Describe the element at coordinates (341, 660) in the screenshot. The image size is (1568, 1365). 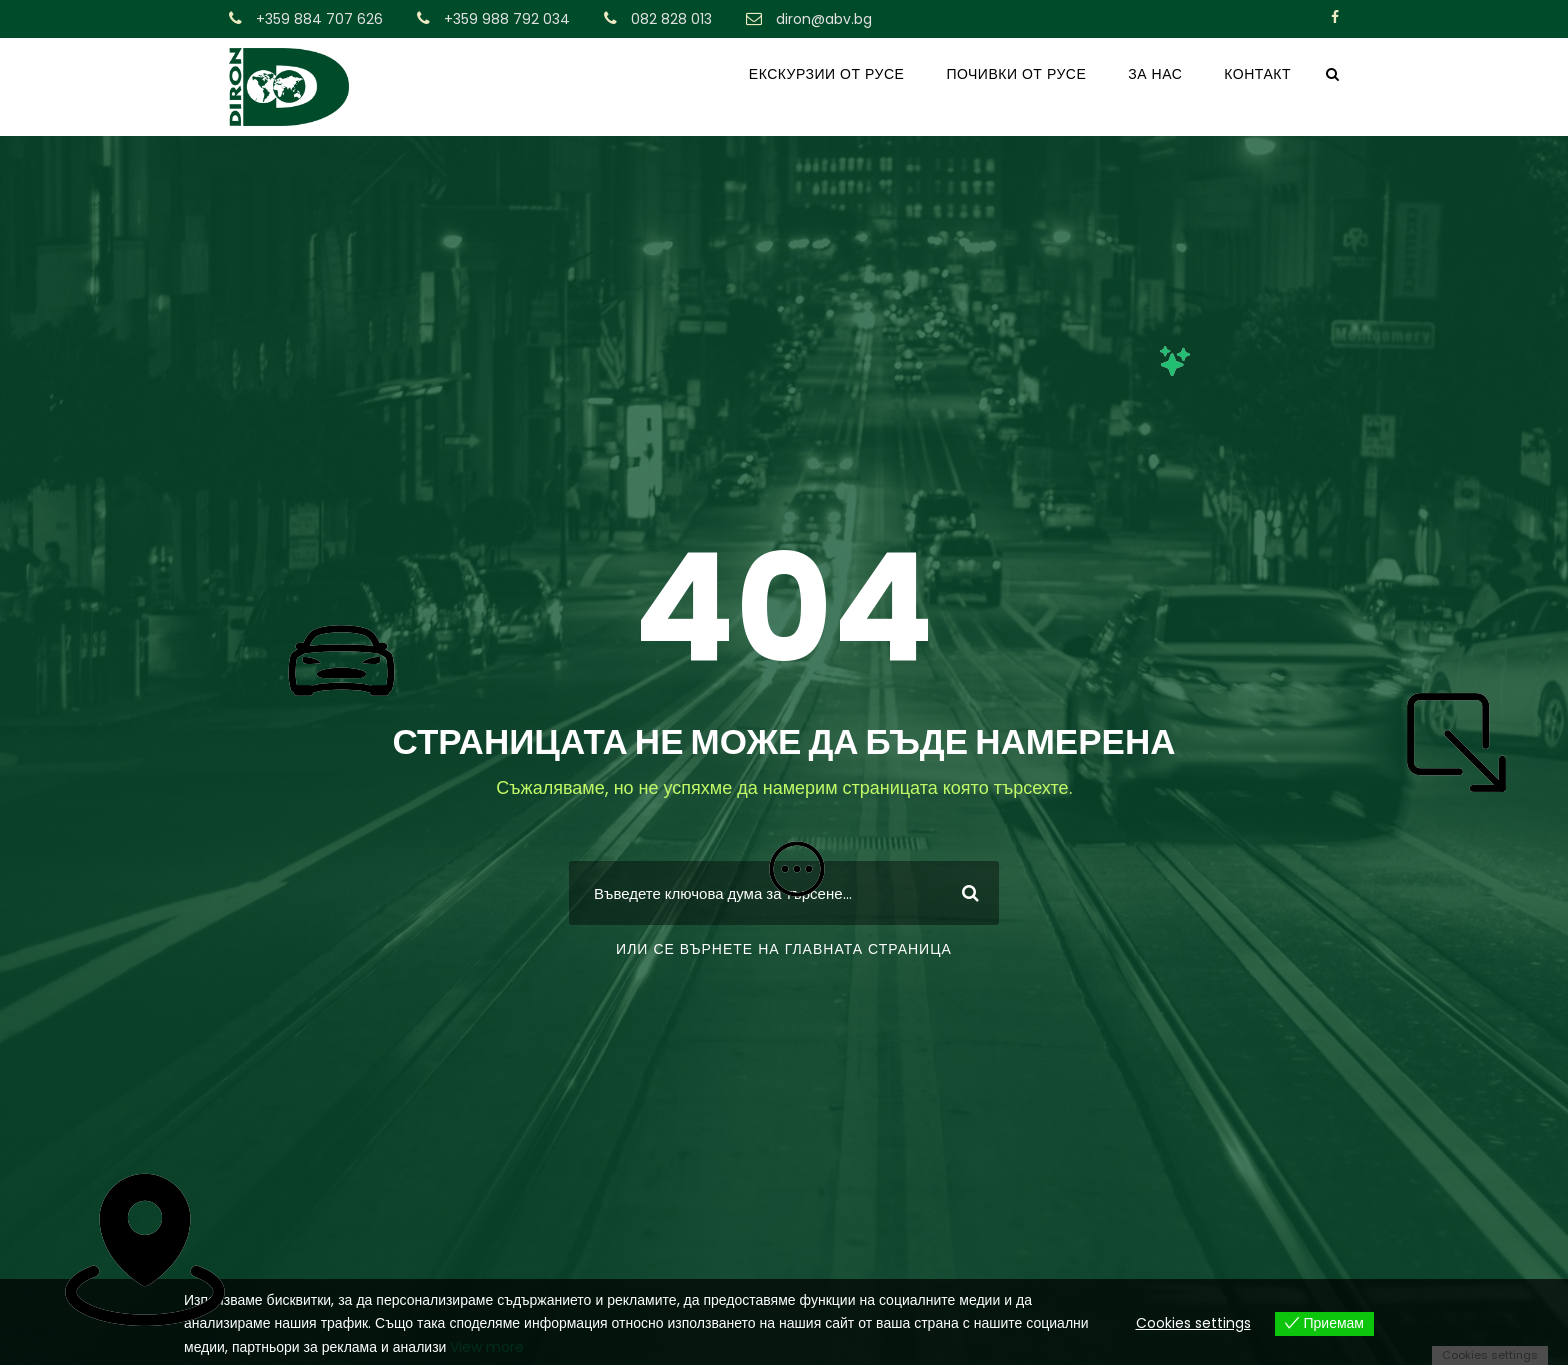
I see `select sports car or performance vehicle option` at that location.